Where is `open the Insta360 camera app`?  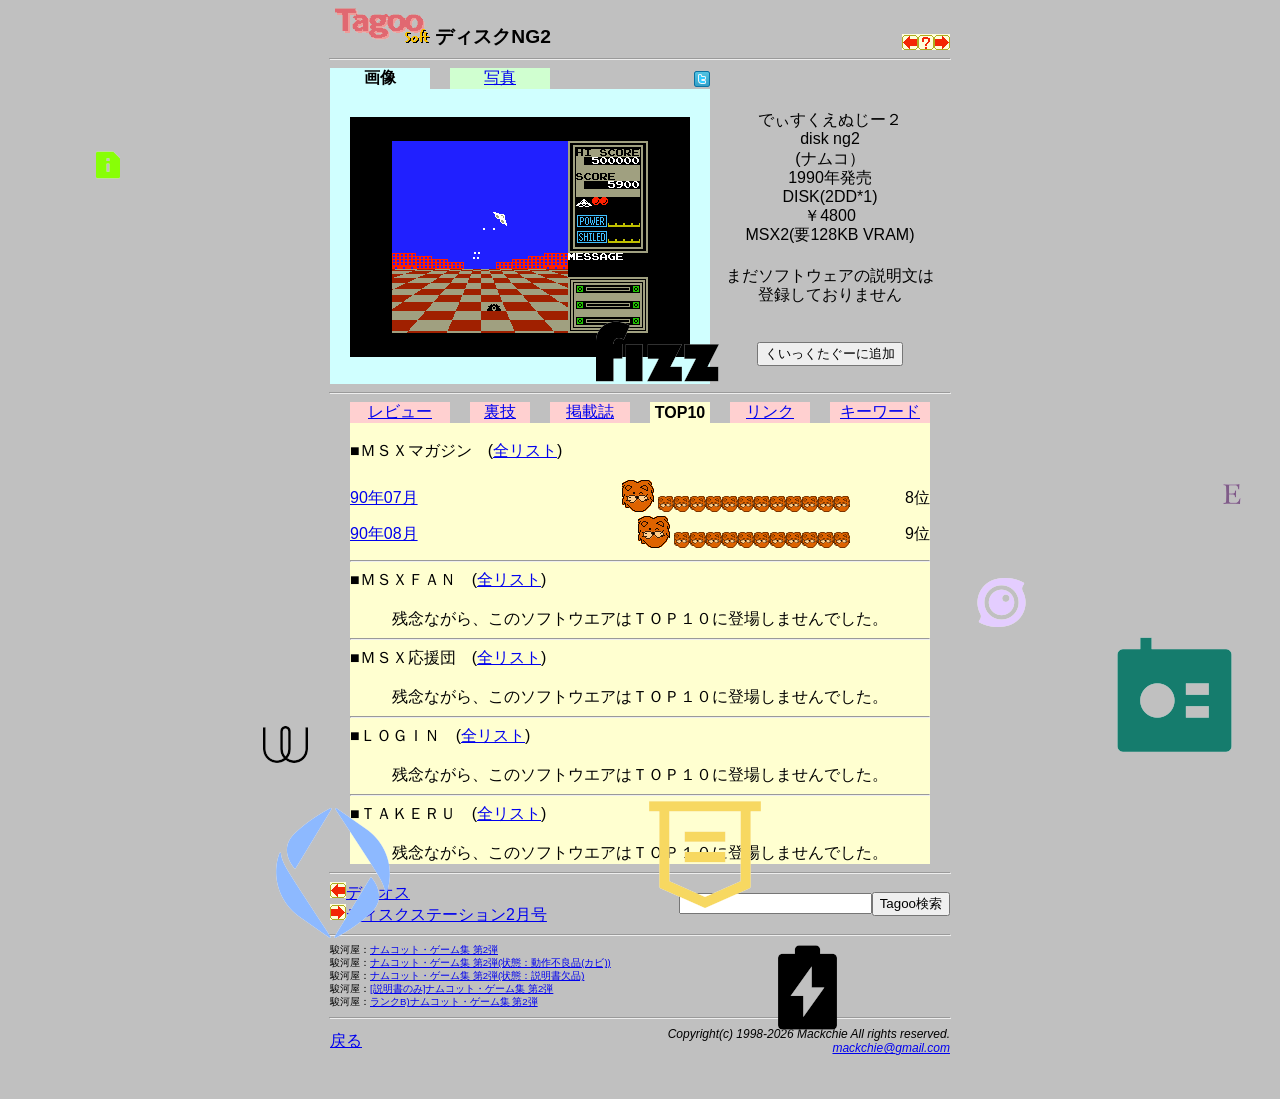
open the Insta360 camera app is located at coordinates (1001, 602).